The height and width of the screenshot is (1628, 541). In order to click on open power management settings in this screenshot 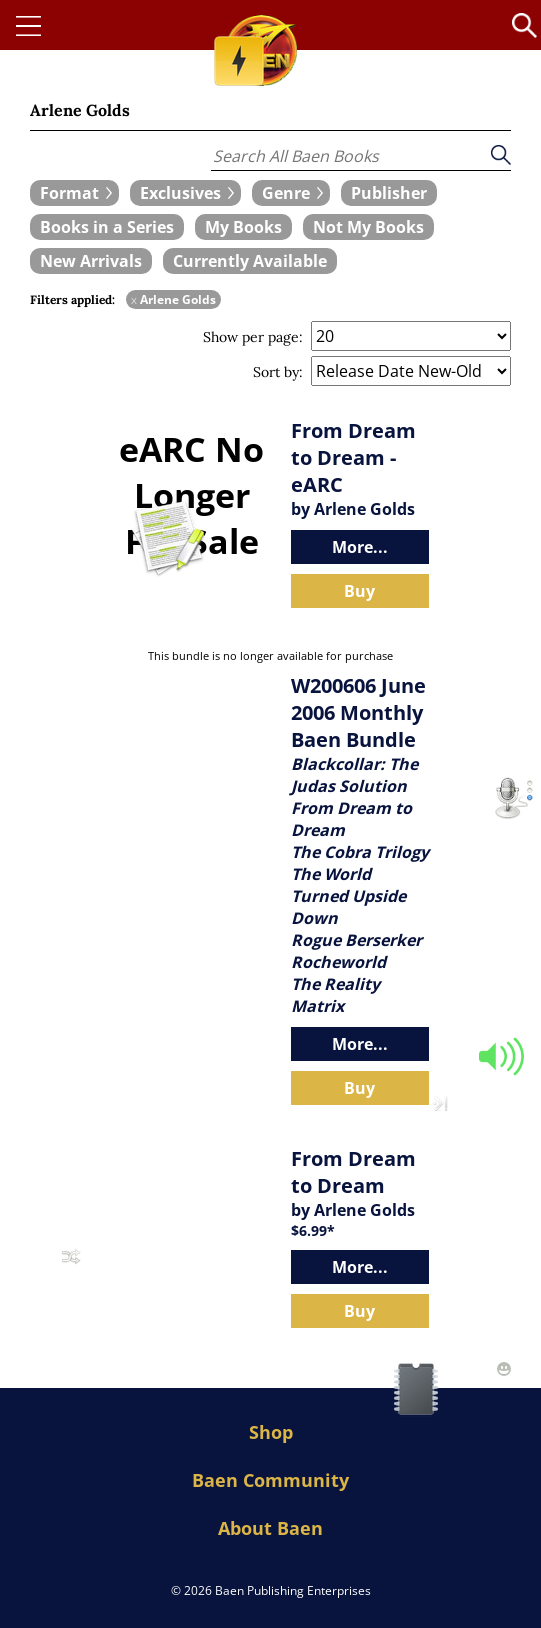, I will do `click(239, 61)`.